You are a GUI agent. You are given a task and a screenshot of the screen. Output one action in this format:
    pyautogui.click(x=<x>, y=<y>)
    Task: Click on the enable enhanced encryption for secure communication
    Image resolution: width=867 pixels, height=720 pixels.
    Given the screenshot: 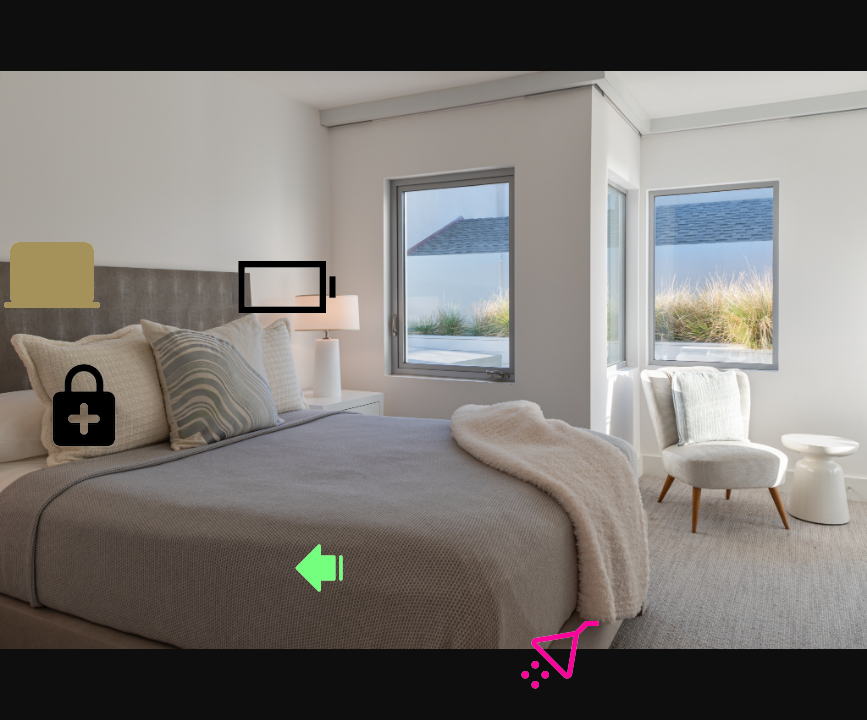 What is the action you would take?
    pyautogui.click(x=84, y=407)
    